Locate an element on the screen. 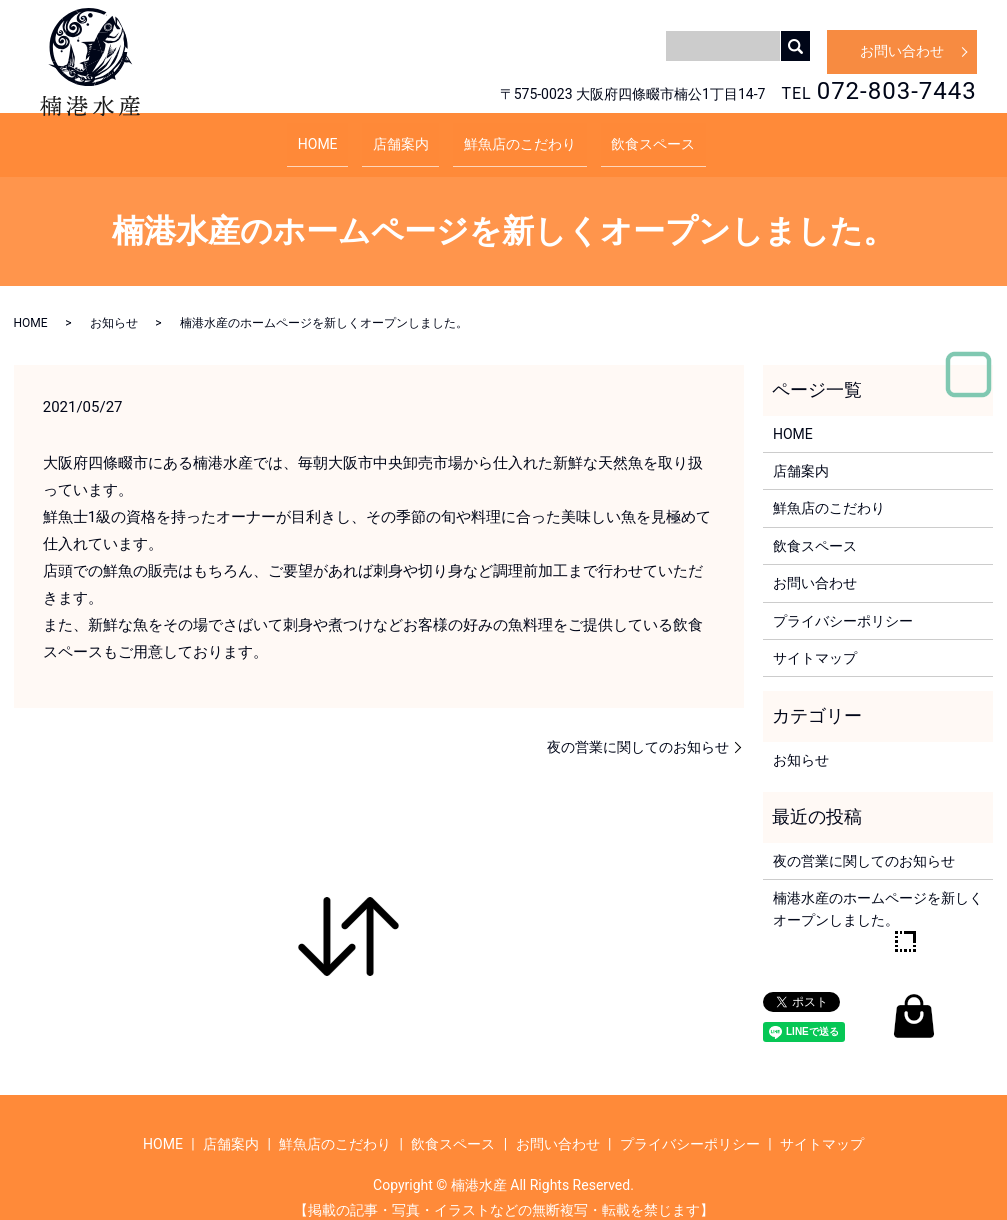 The height and width of the screenshot is (1220, 1007). stop media playback is located at coordinates (968, 374).